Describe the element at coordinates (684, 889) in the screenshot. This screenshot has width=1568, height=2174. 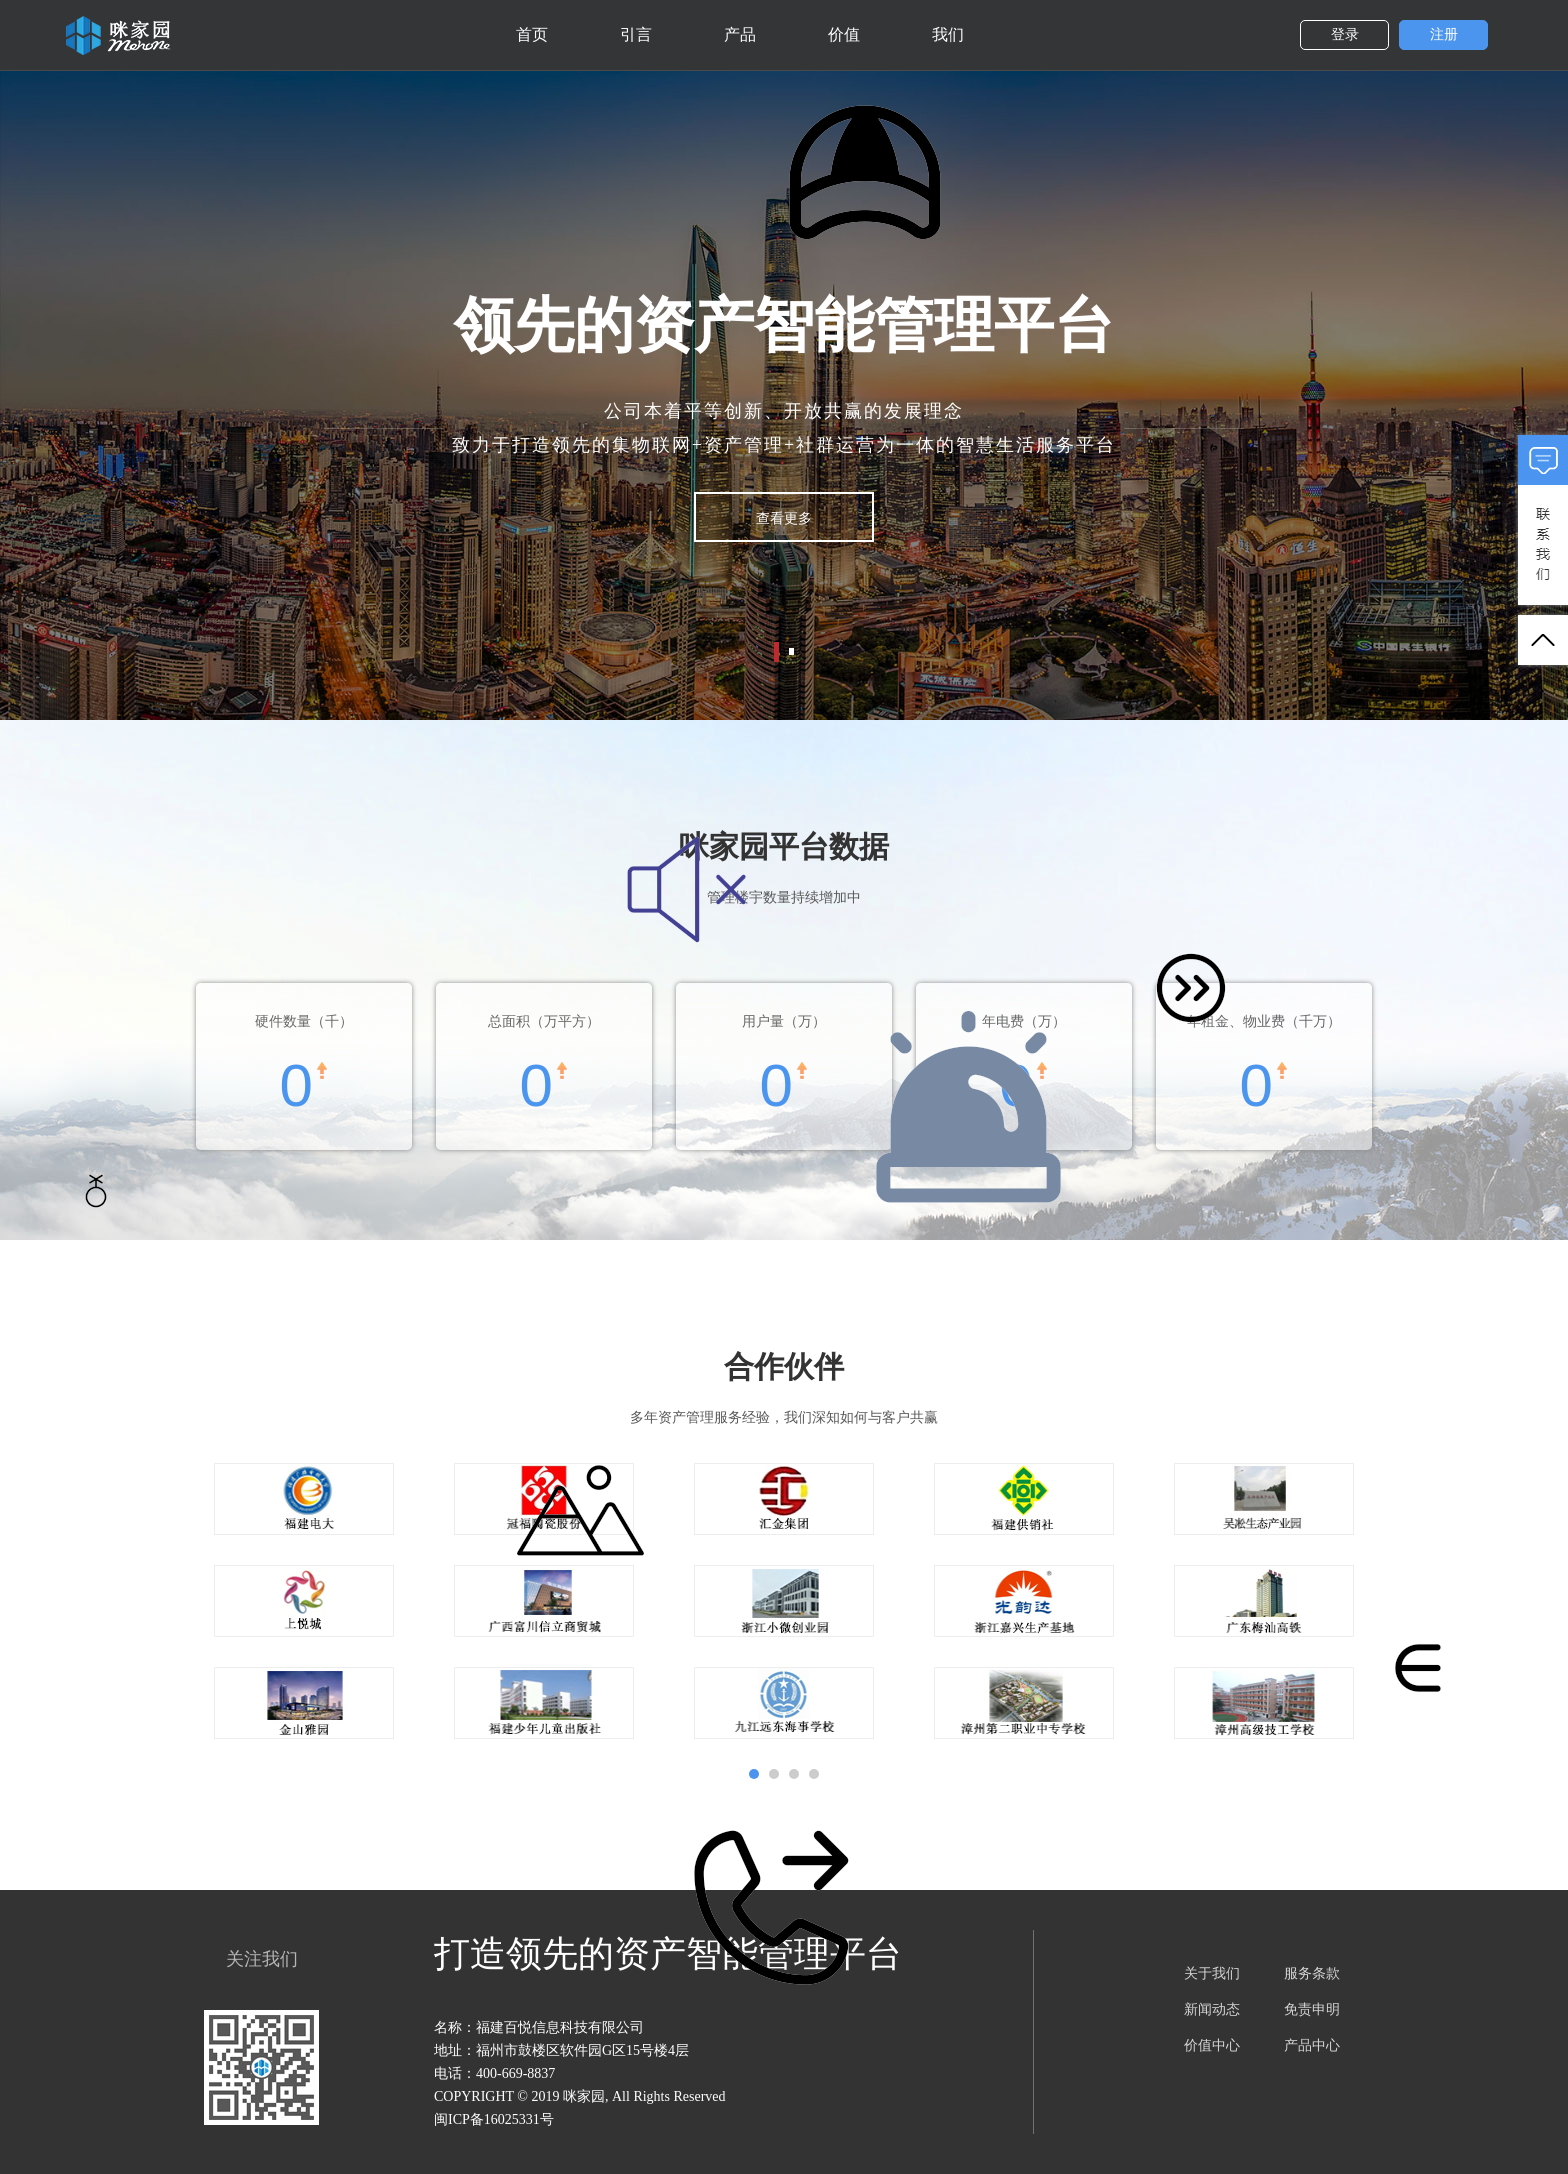
I see `mute audio or sound` at that location.